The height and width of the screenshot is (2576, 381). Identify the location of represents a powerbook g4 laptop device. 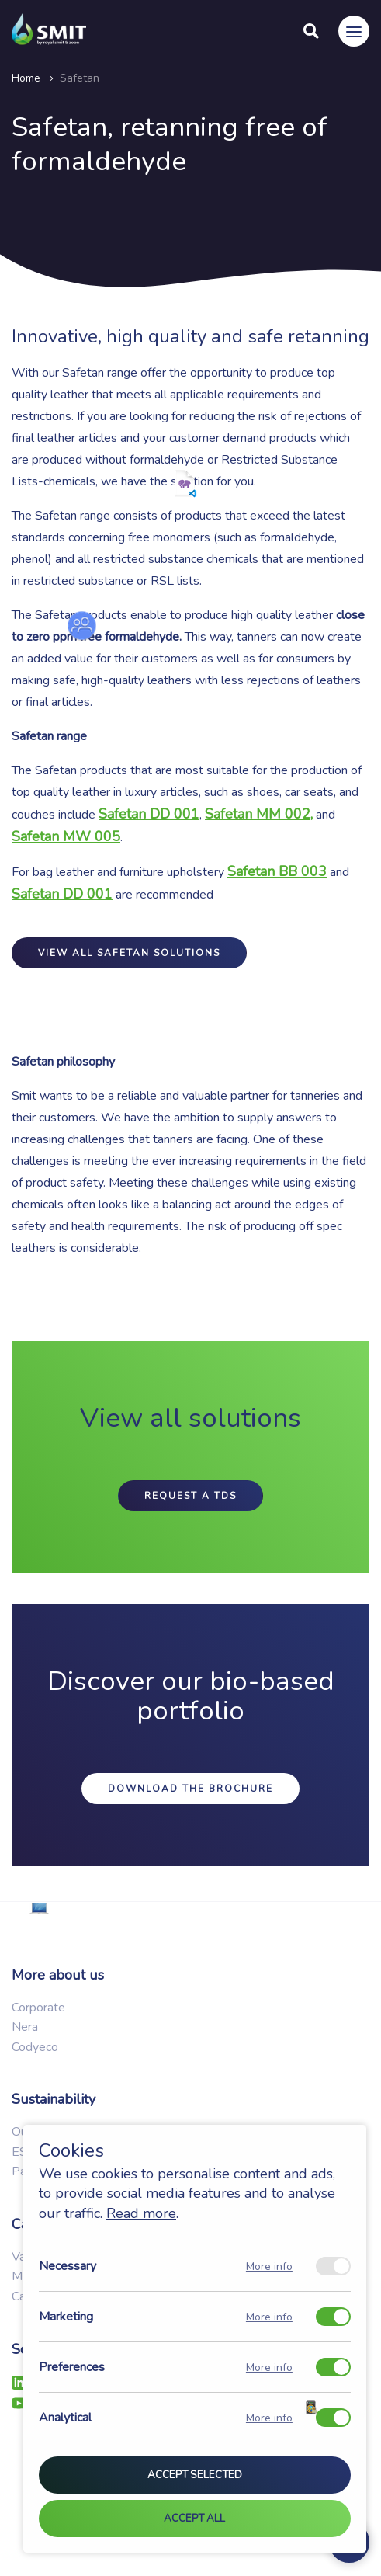
(39, 1907).